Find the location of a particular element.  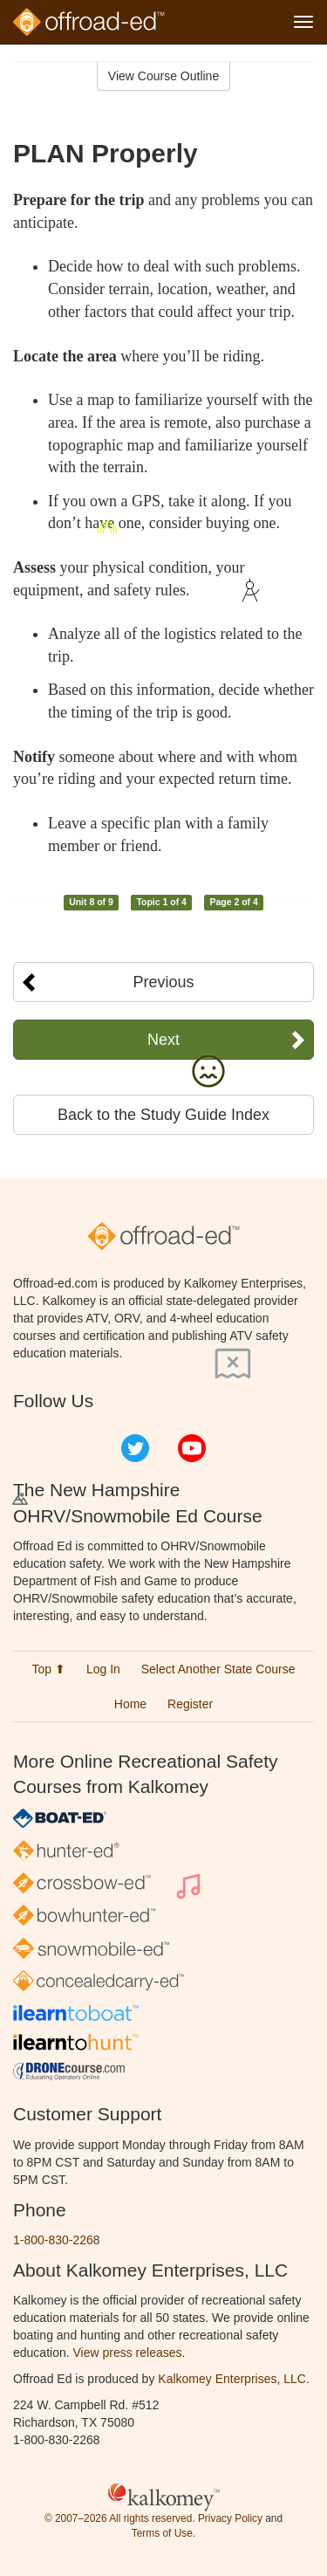

access music library or audio files is located at coordinates (189, 1886).